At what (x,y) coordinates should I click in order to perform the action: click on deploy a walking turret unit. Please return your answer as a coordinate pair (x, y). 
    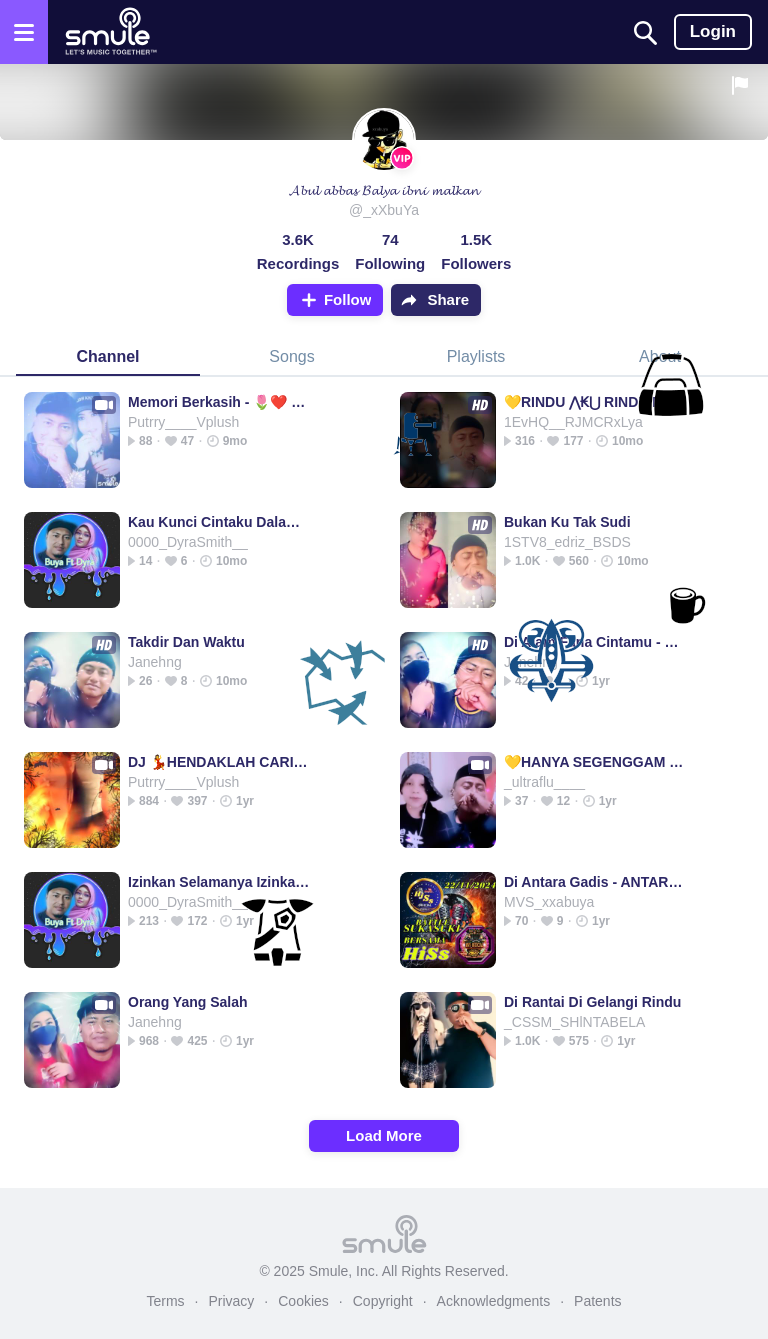
    Looking at the image, I should click on (415, 433).